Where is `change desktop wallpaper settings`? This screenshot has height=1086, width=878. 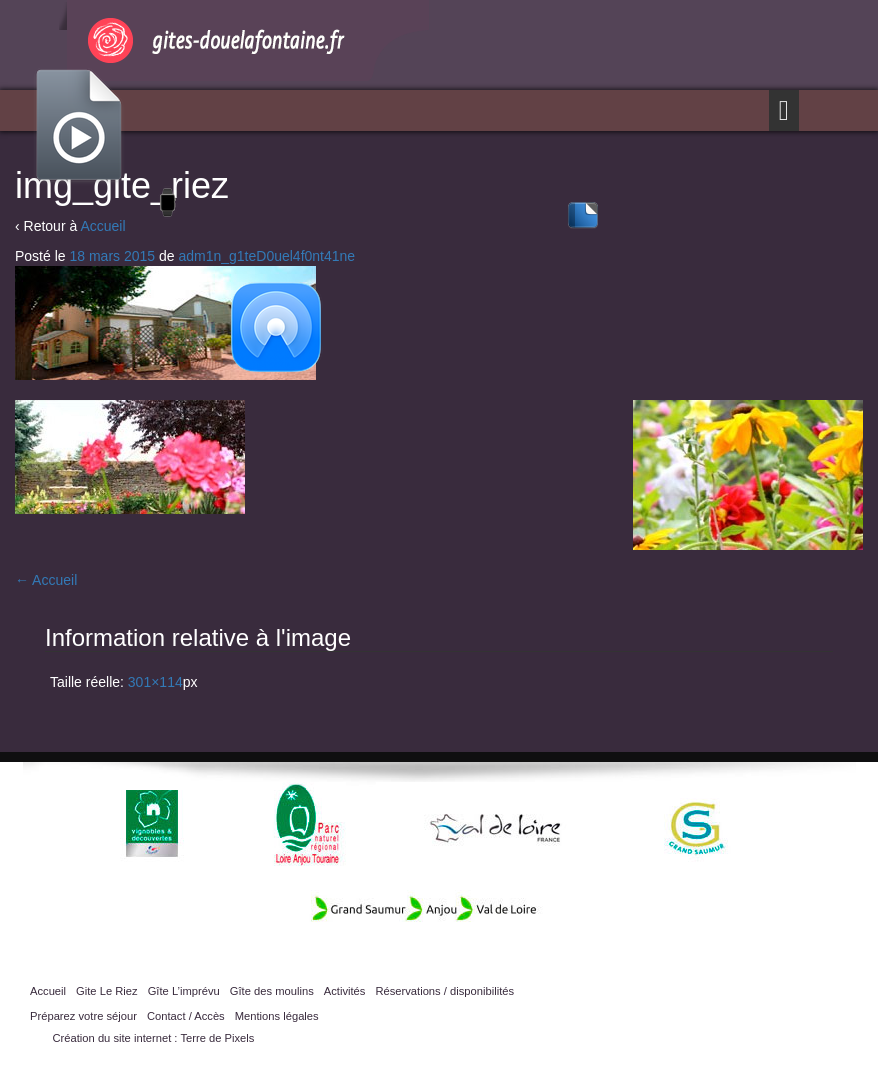
change desktop wallpaper settings is located at coordinates (583, 214).